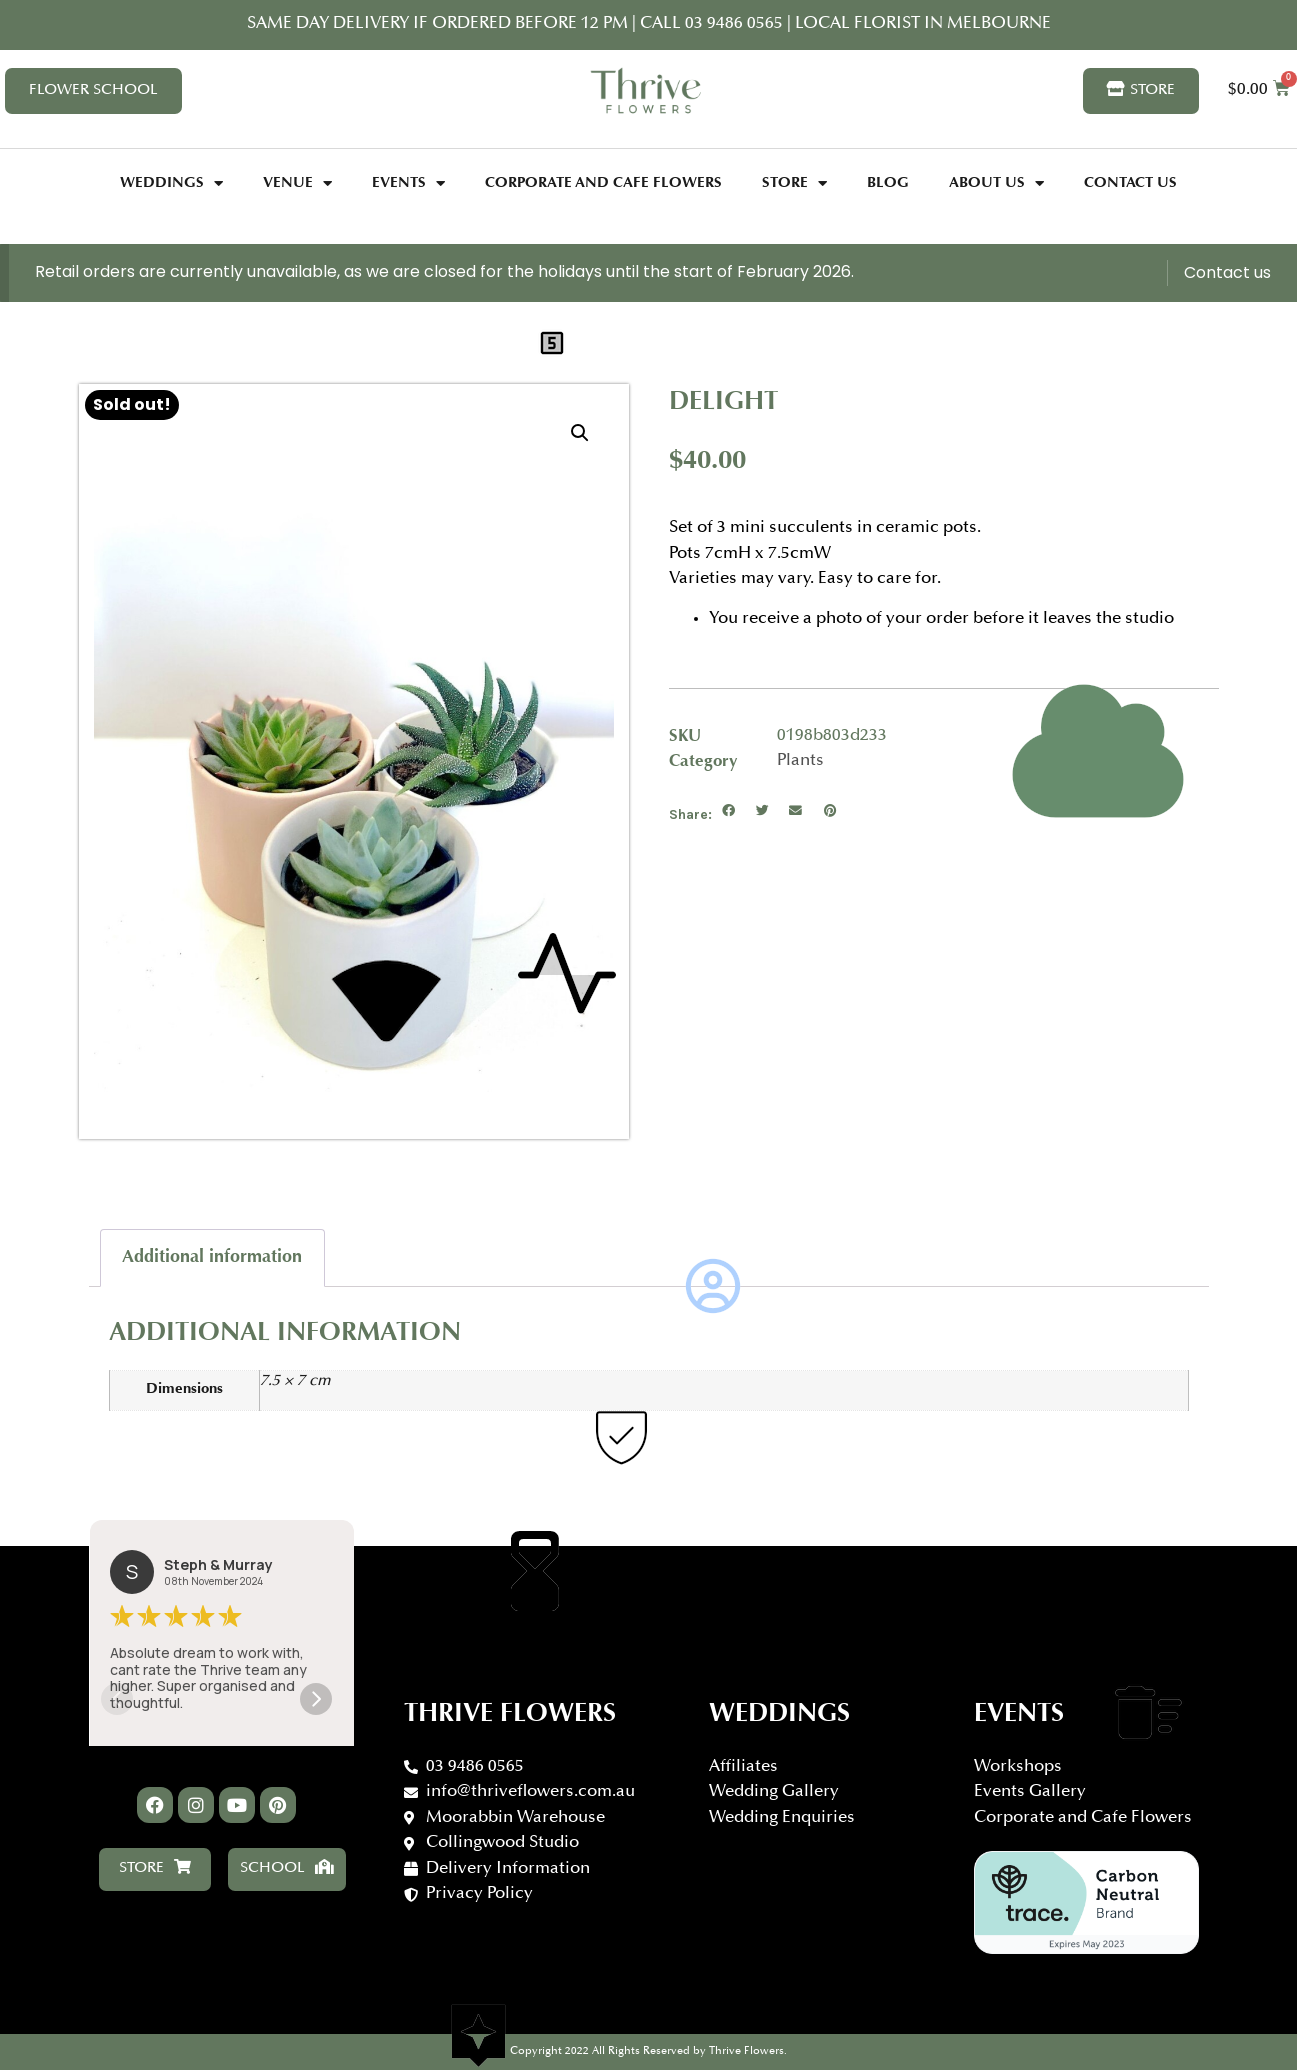 The height and width of the screenshot is (2070, 1297). Describe the element at coordinates (621, 1434) in the screenshot. I see `indicates verified or secure status` at that location.